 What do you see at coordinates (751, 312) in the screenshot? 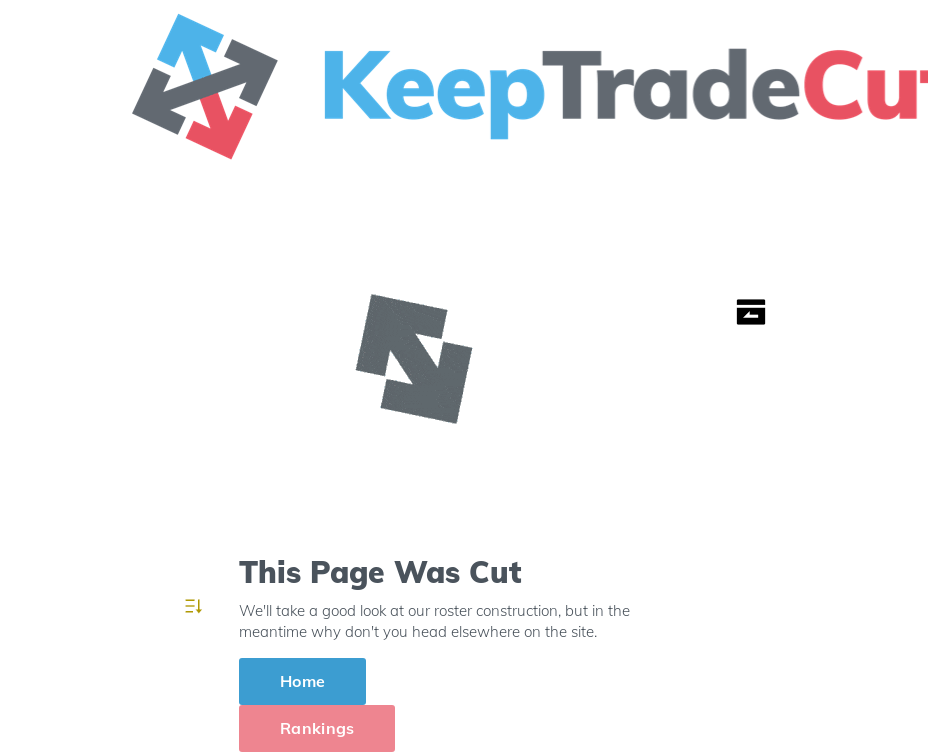
I see `request a refund for a transaction` at bounding box center [751, 312].